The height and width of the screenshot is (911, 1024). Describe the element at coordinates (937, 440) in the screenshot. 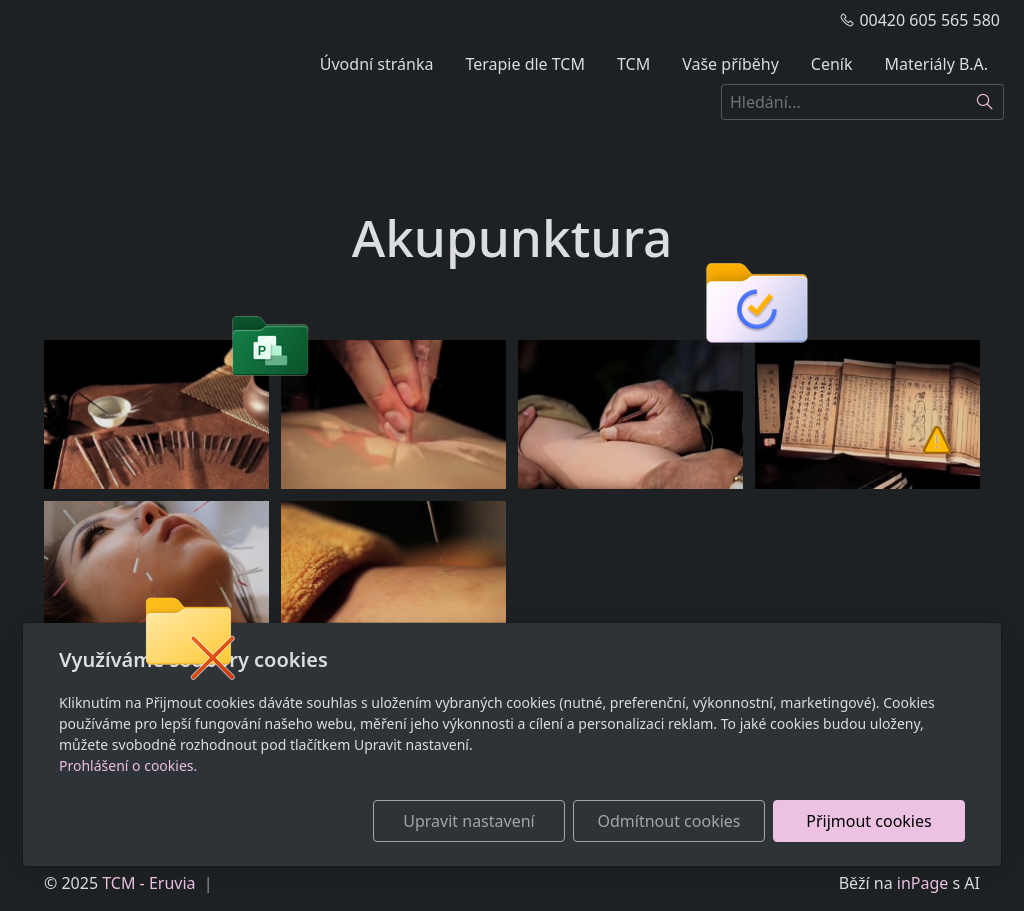

I see `indicates a OneDrive sync warning or issue` at that location.